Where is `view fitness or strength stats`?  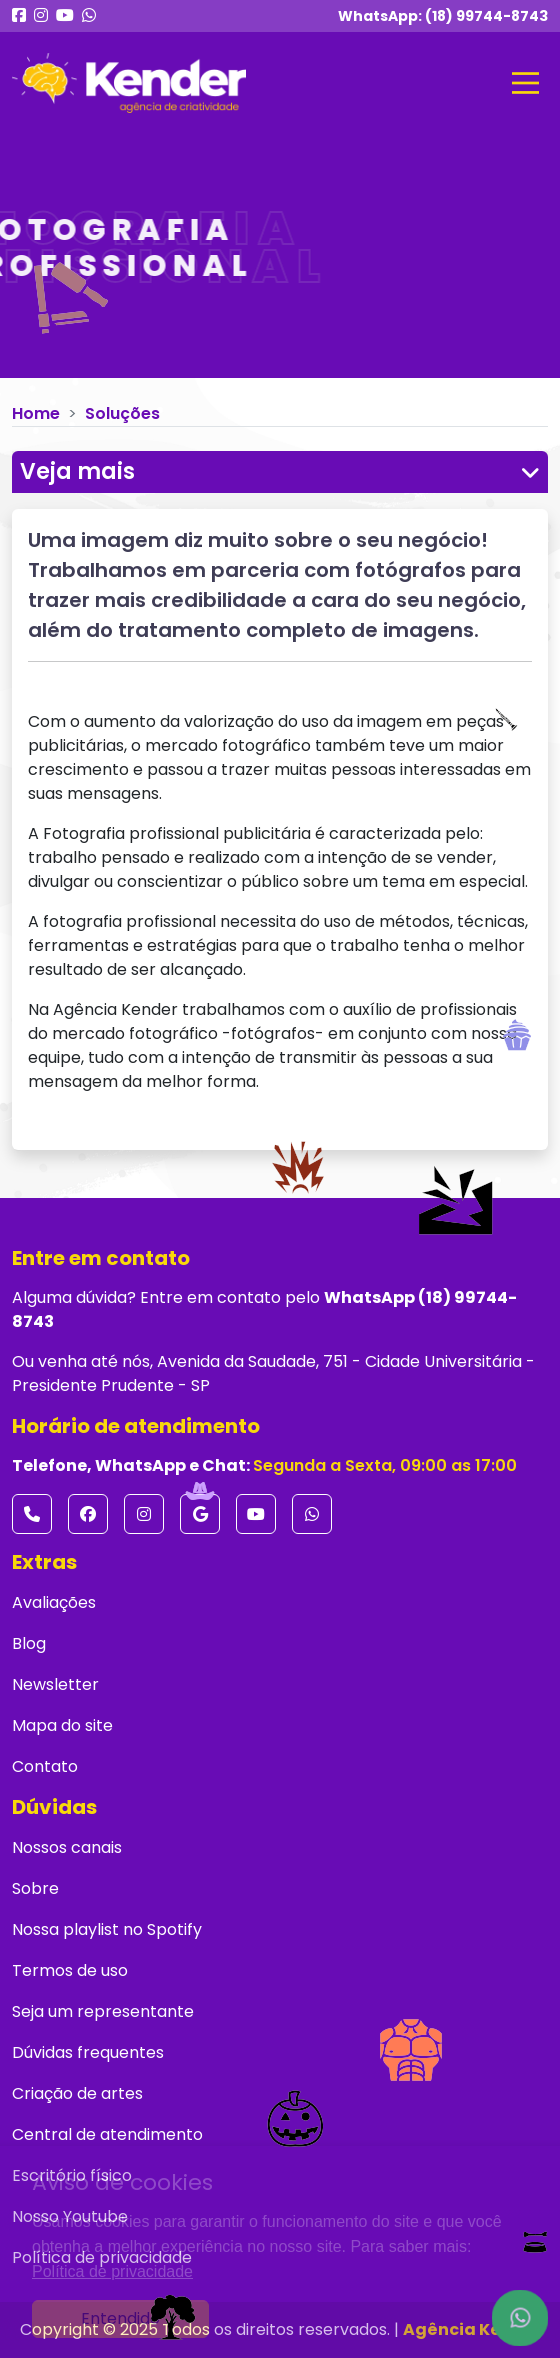
view fitness or strength stats is located at coordinates (411, 2050).